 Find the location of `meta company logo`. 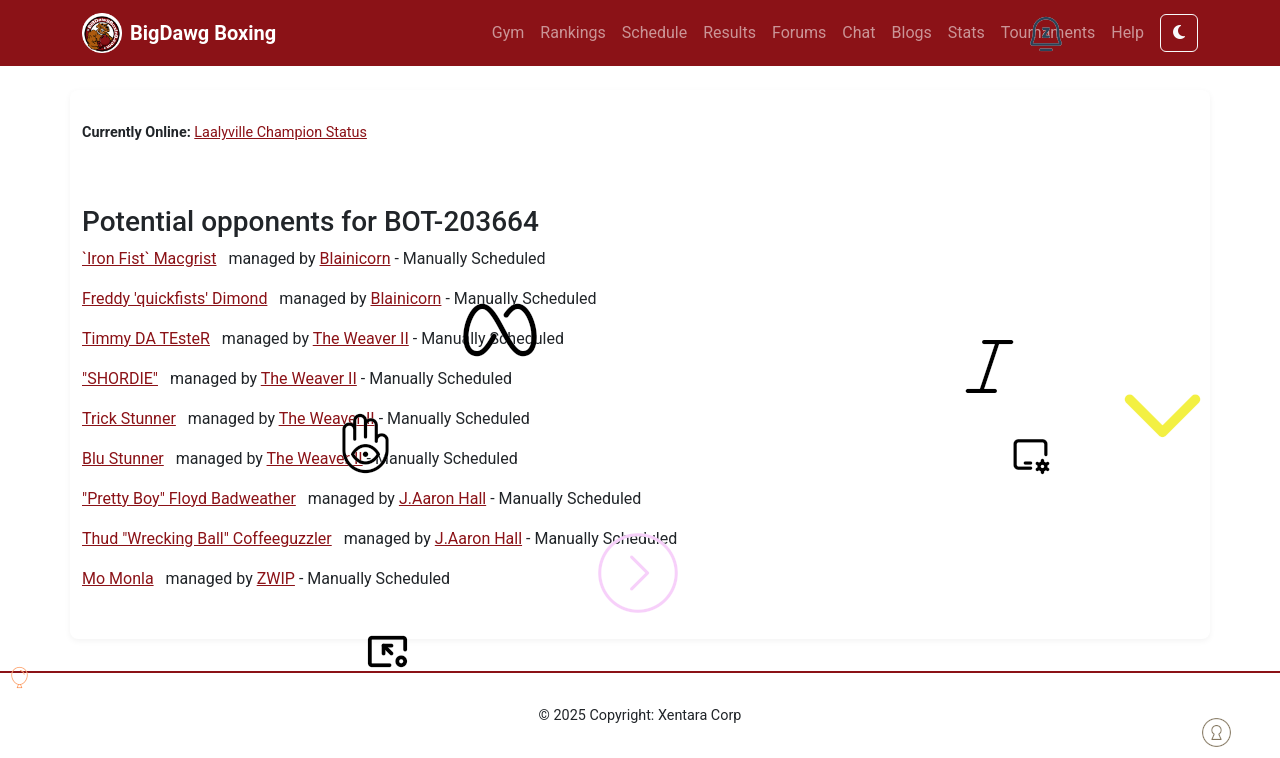

meta company logo is located at coordinates (500, 330).